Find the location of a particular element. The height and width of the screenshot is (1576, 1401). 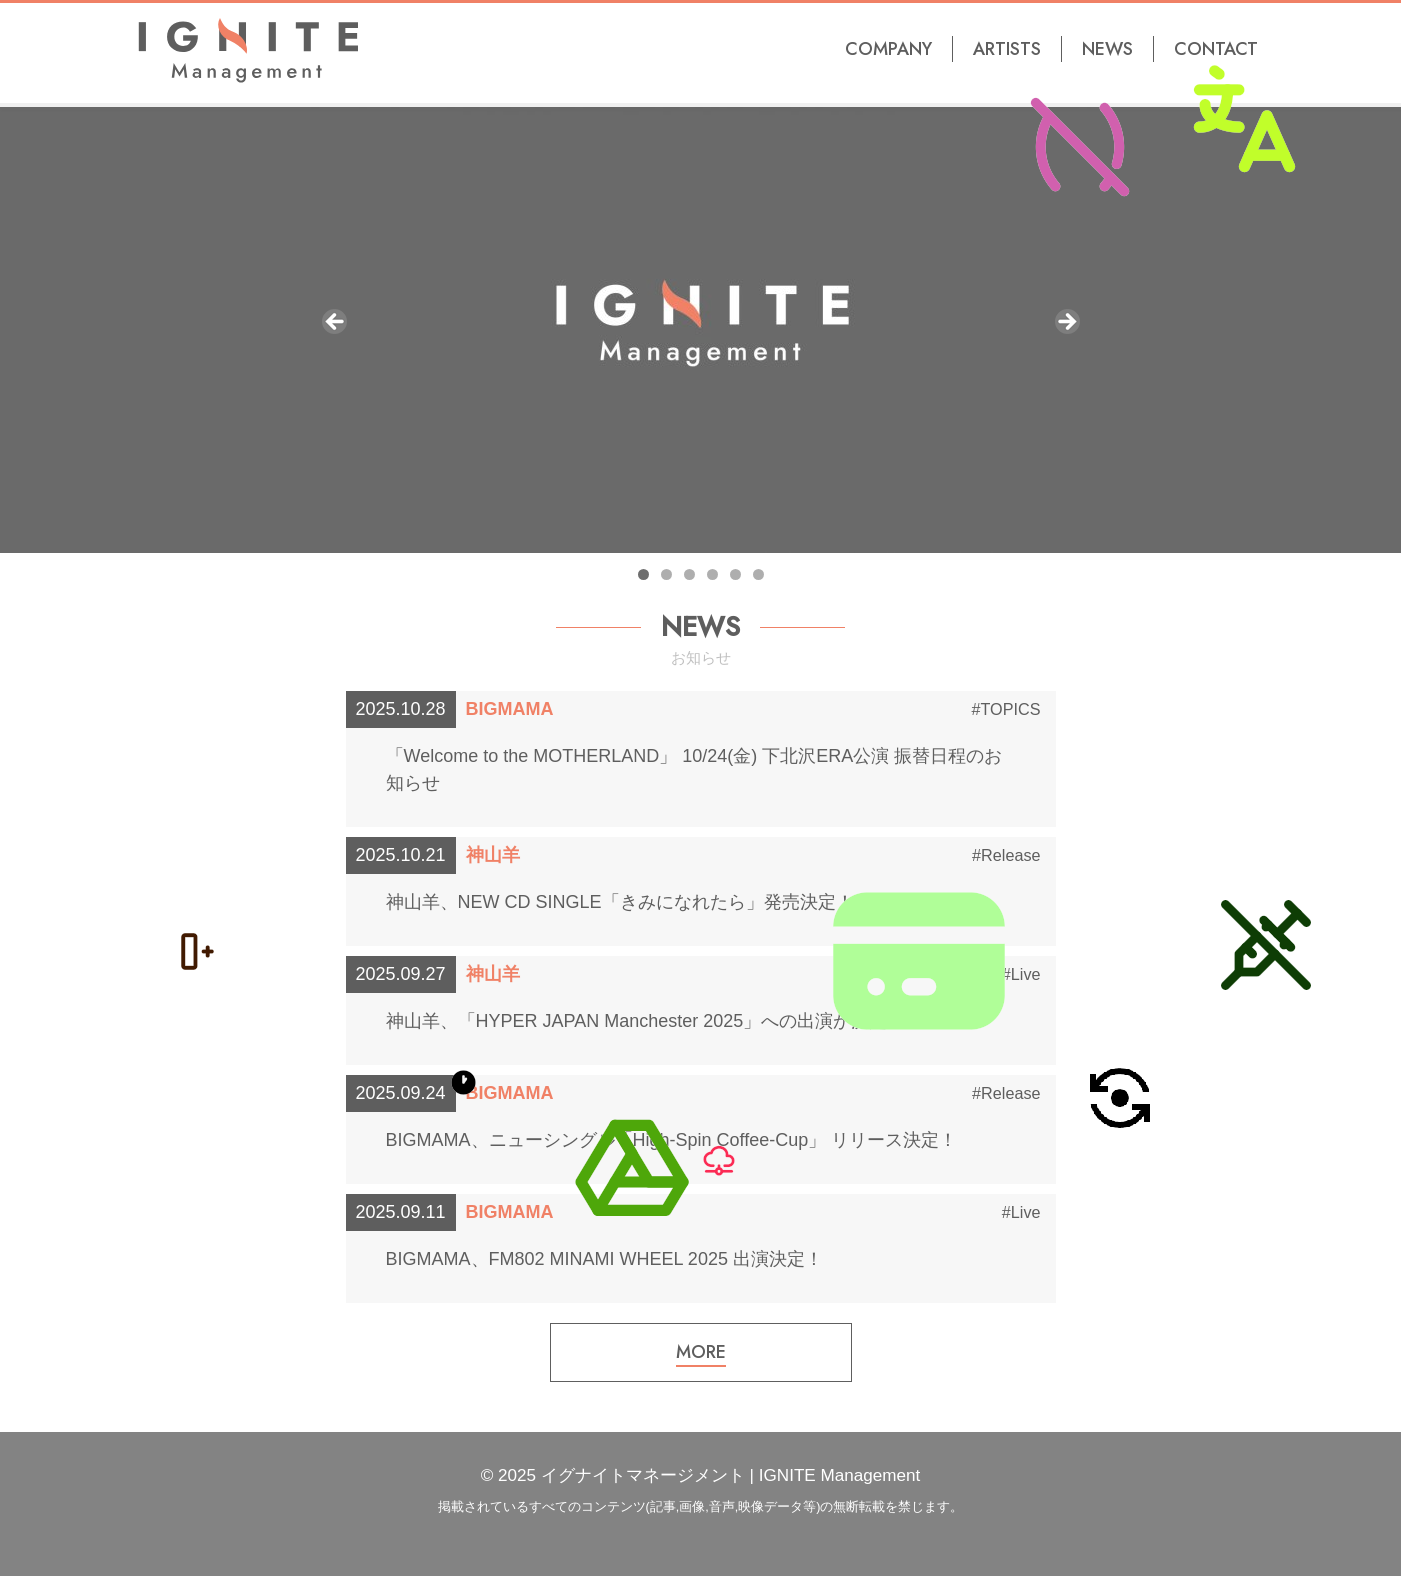

switch between front and rear camera is located at coordinates (1120, 1098).